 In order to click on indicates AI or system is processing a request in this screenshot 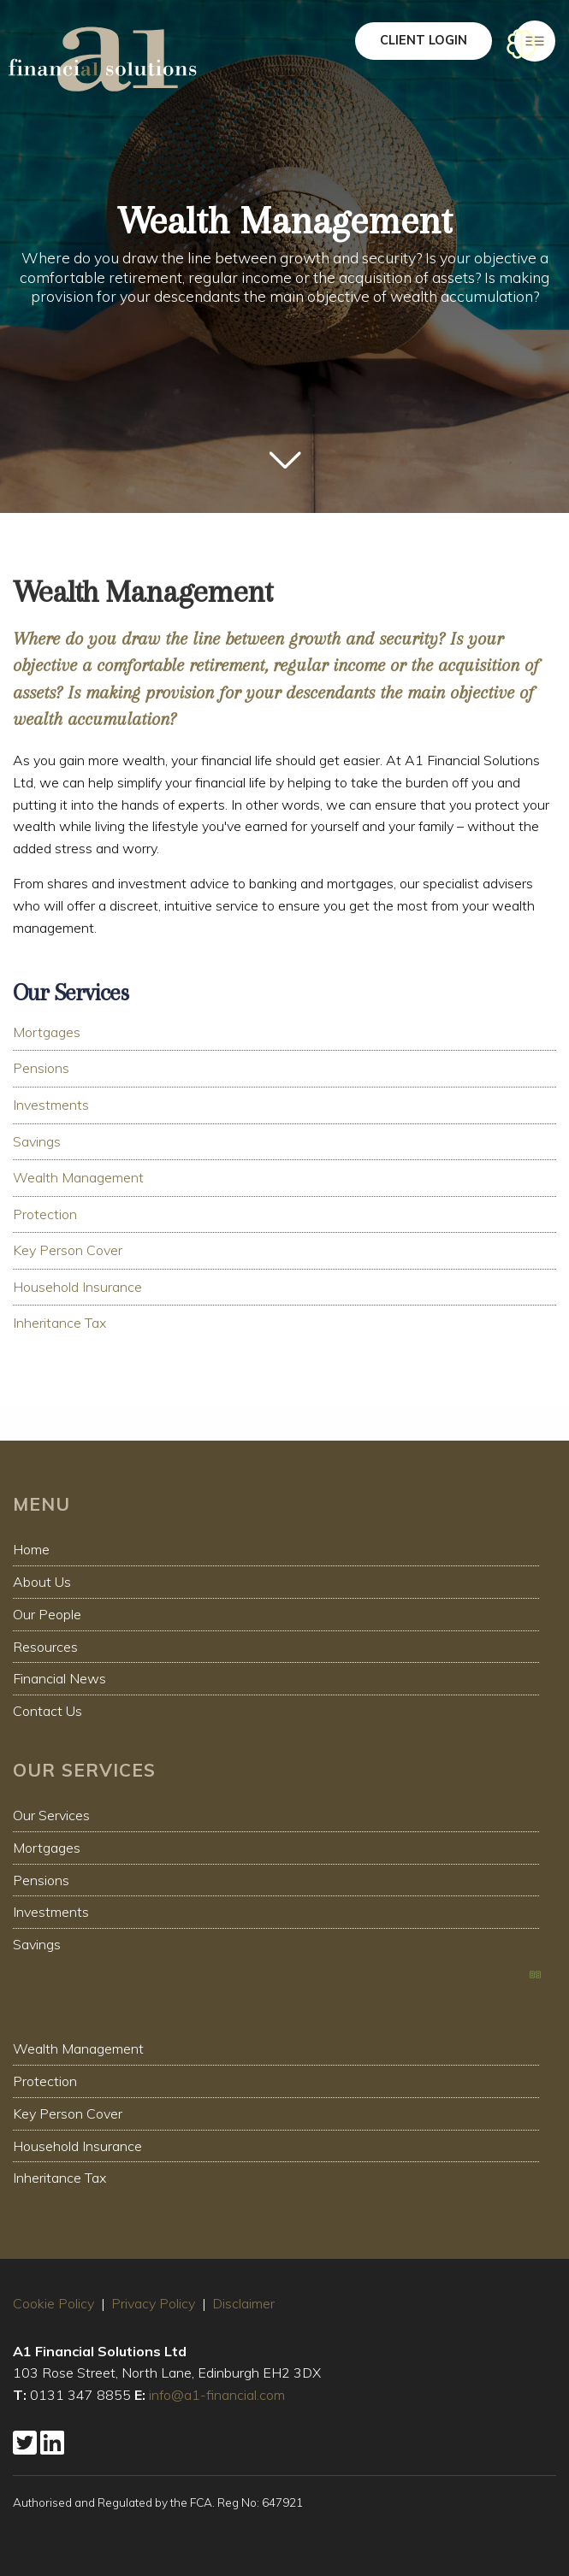, I will do `click(521, 44)`.